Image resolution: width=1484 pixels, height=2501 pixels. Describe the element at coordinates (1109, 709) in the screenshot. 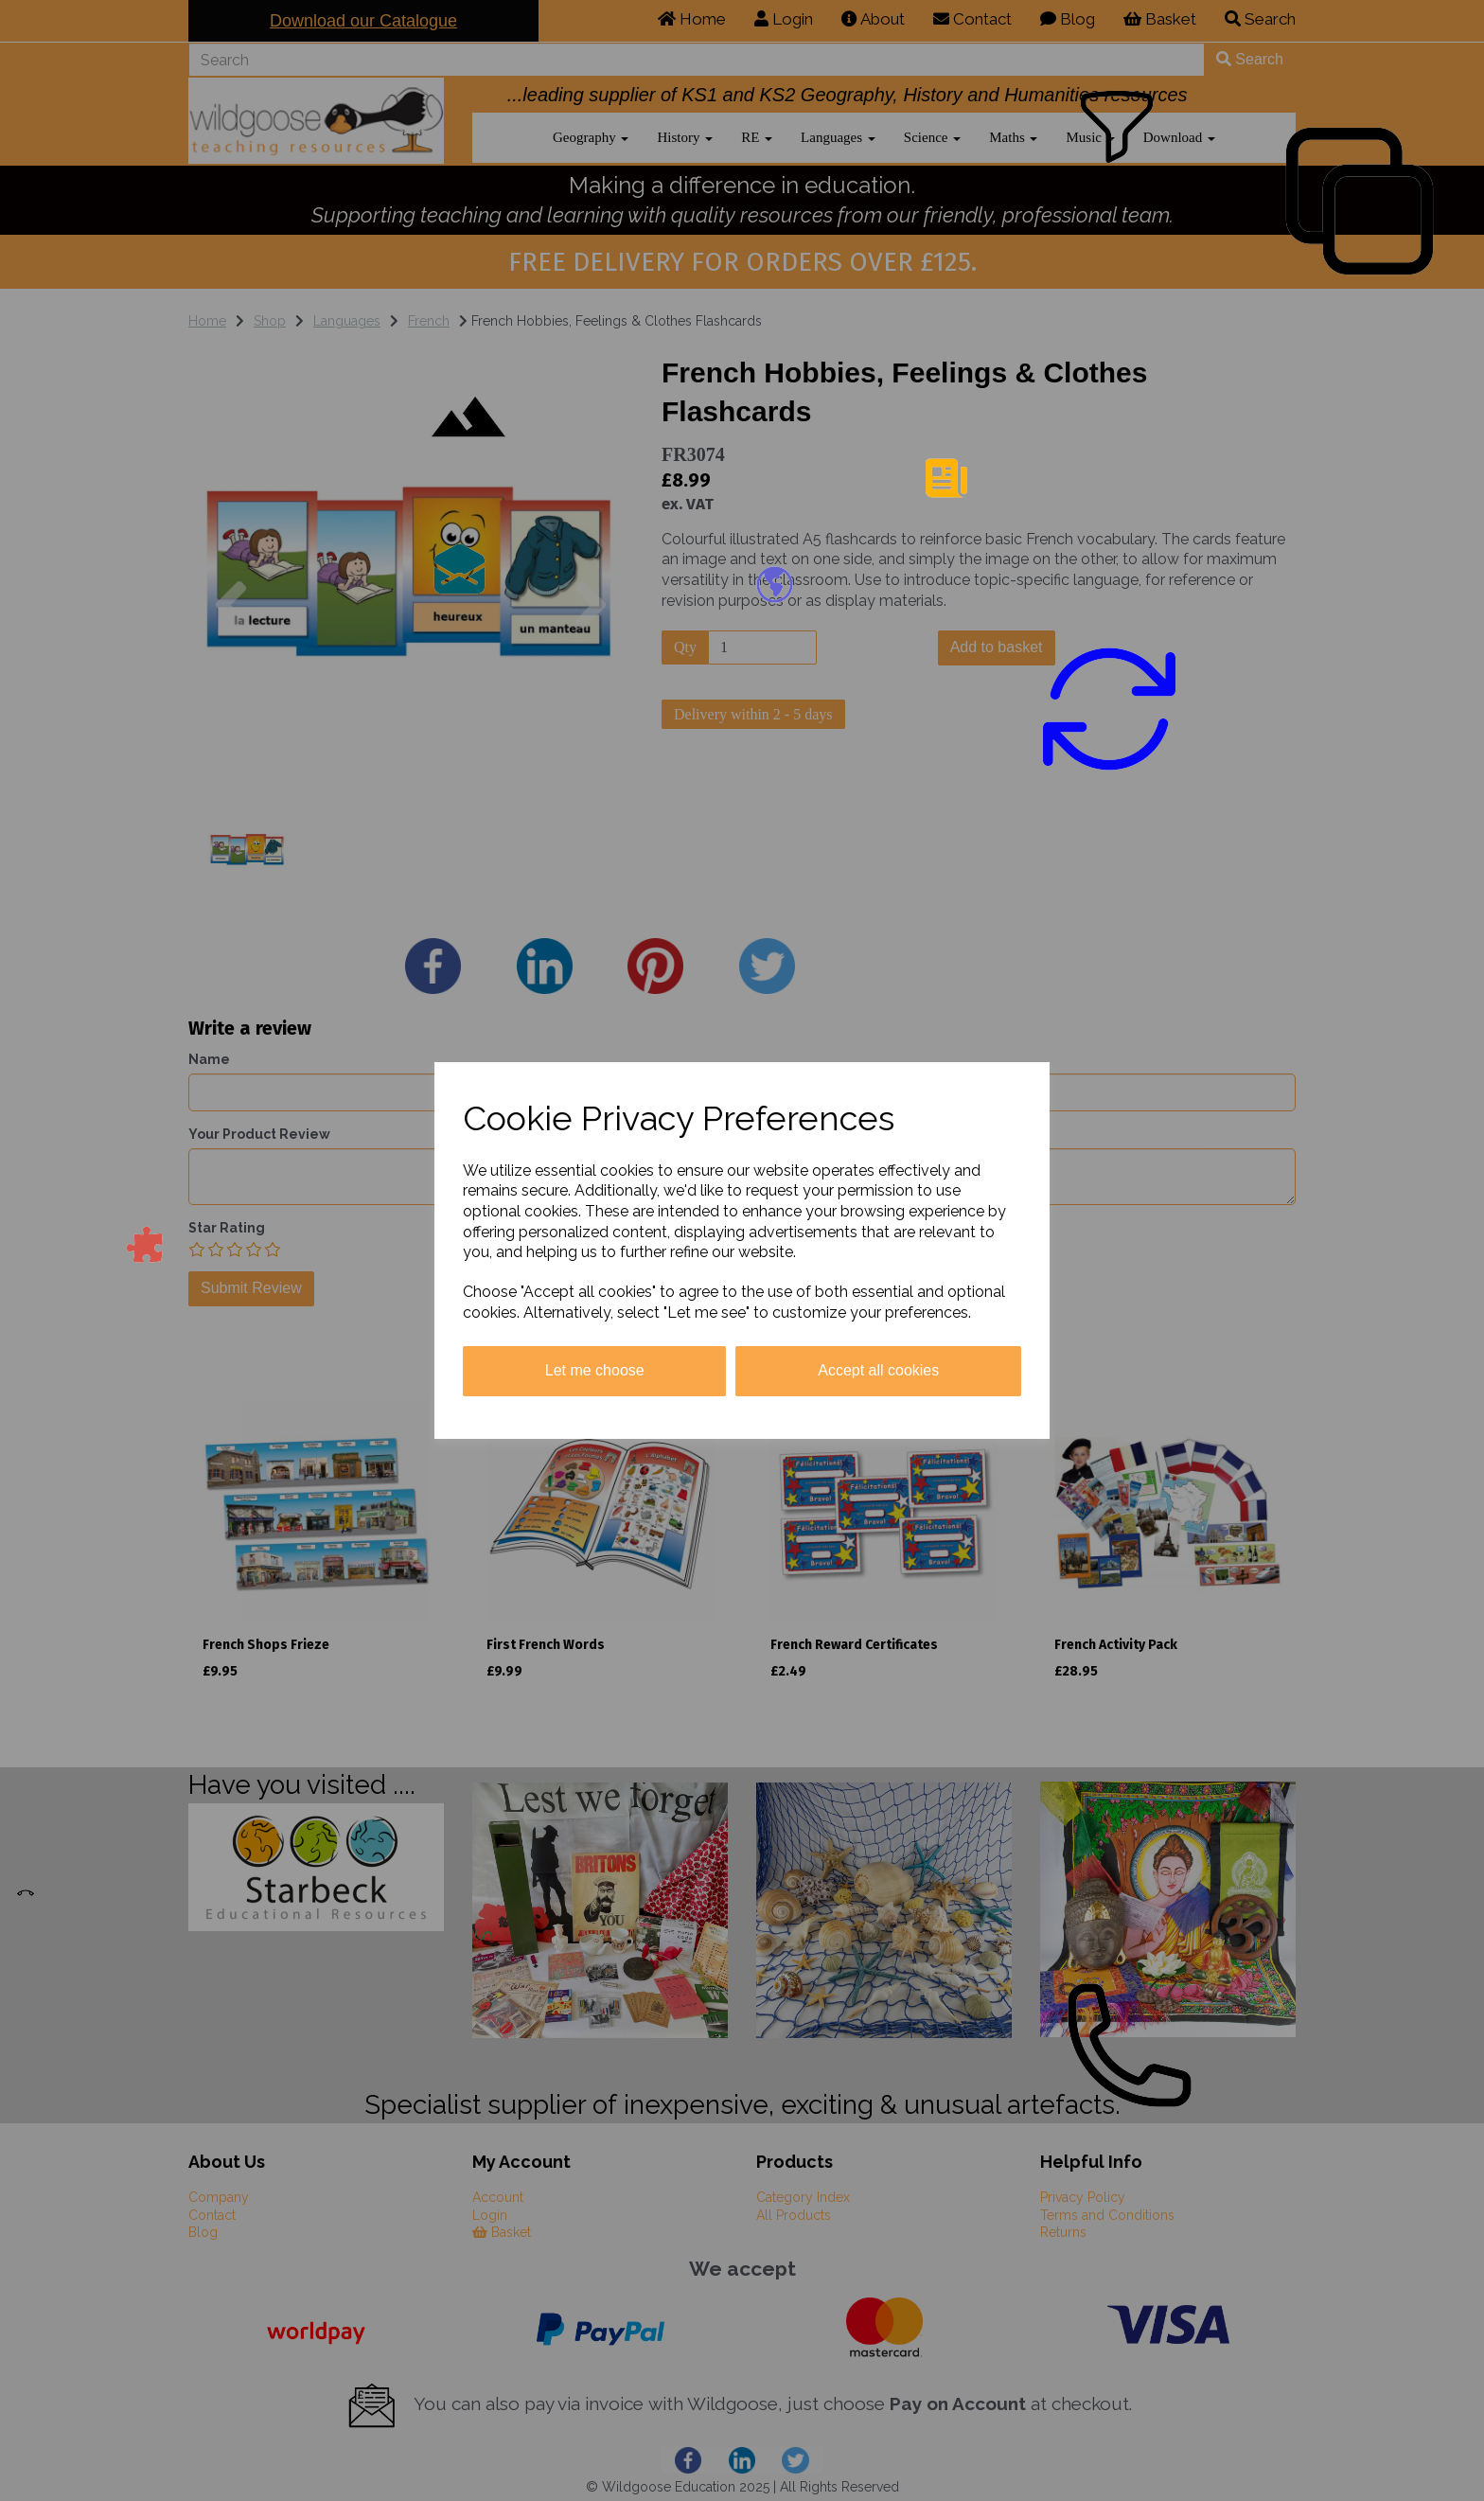

I see `refresh or reload content` at that location.